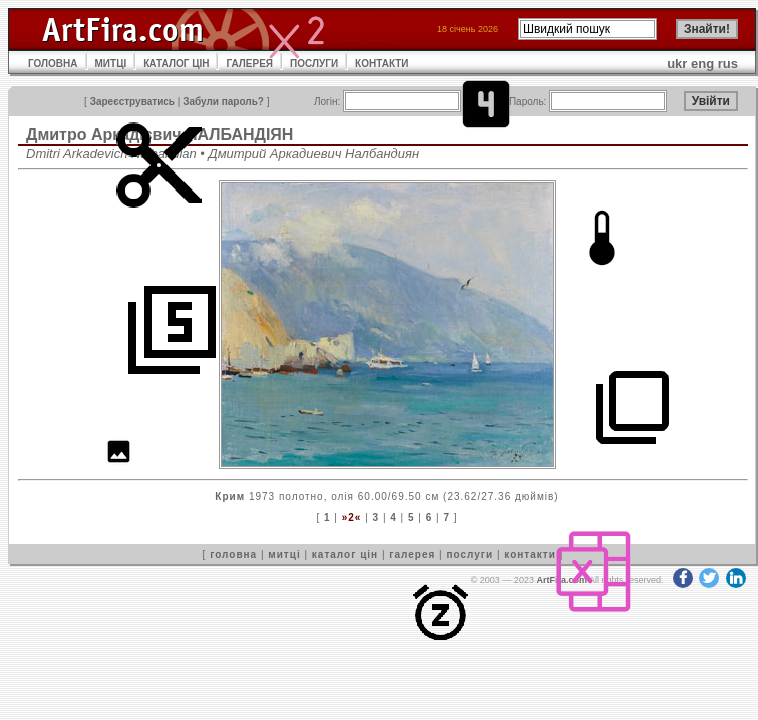  What do you see at coordinates (440, 612) in the screenshot?
I see `snooze an alarm or reminder` at bounding box center [440, 612].